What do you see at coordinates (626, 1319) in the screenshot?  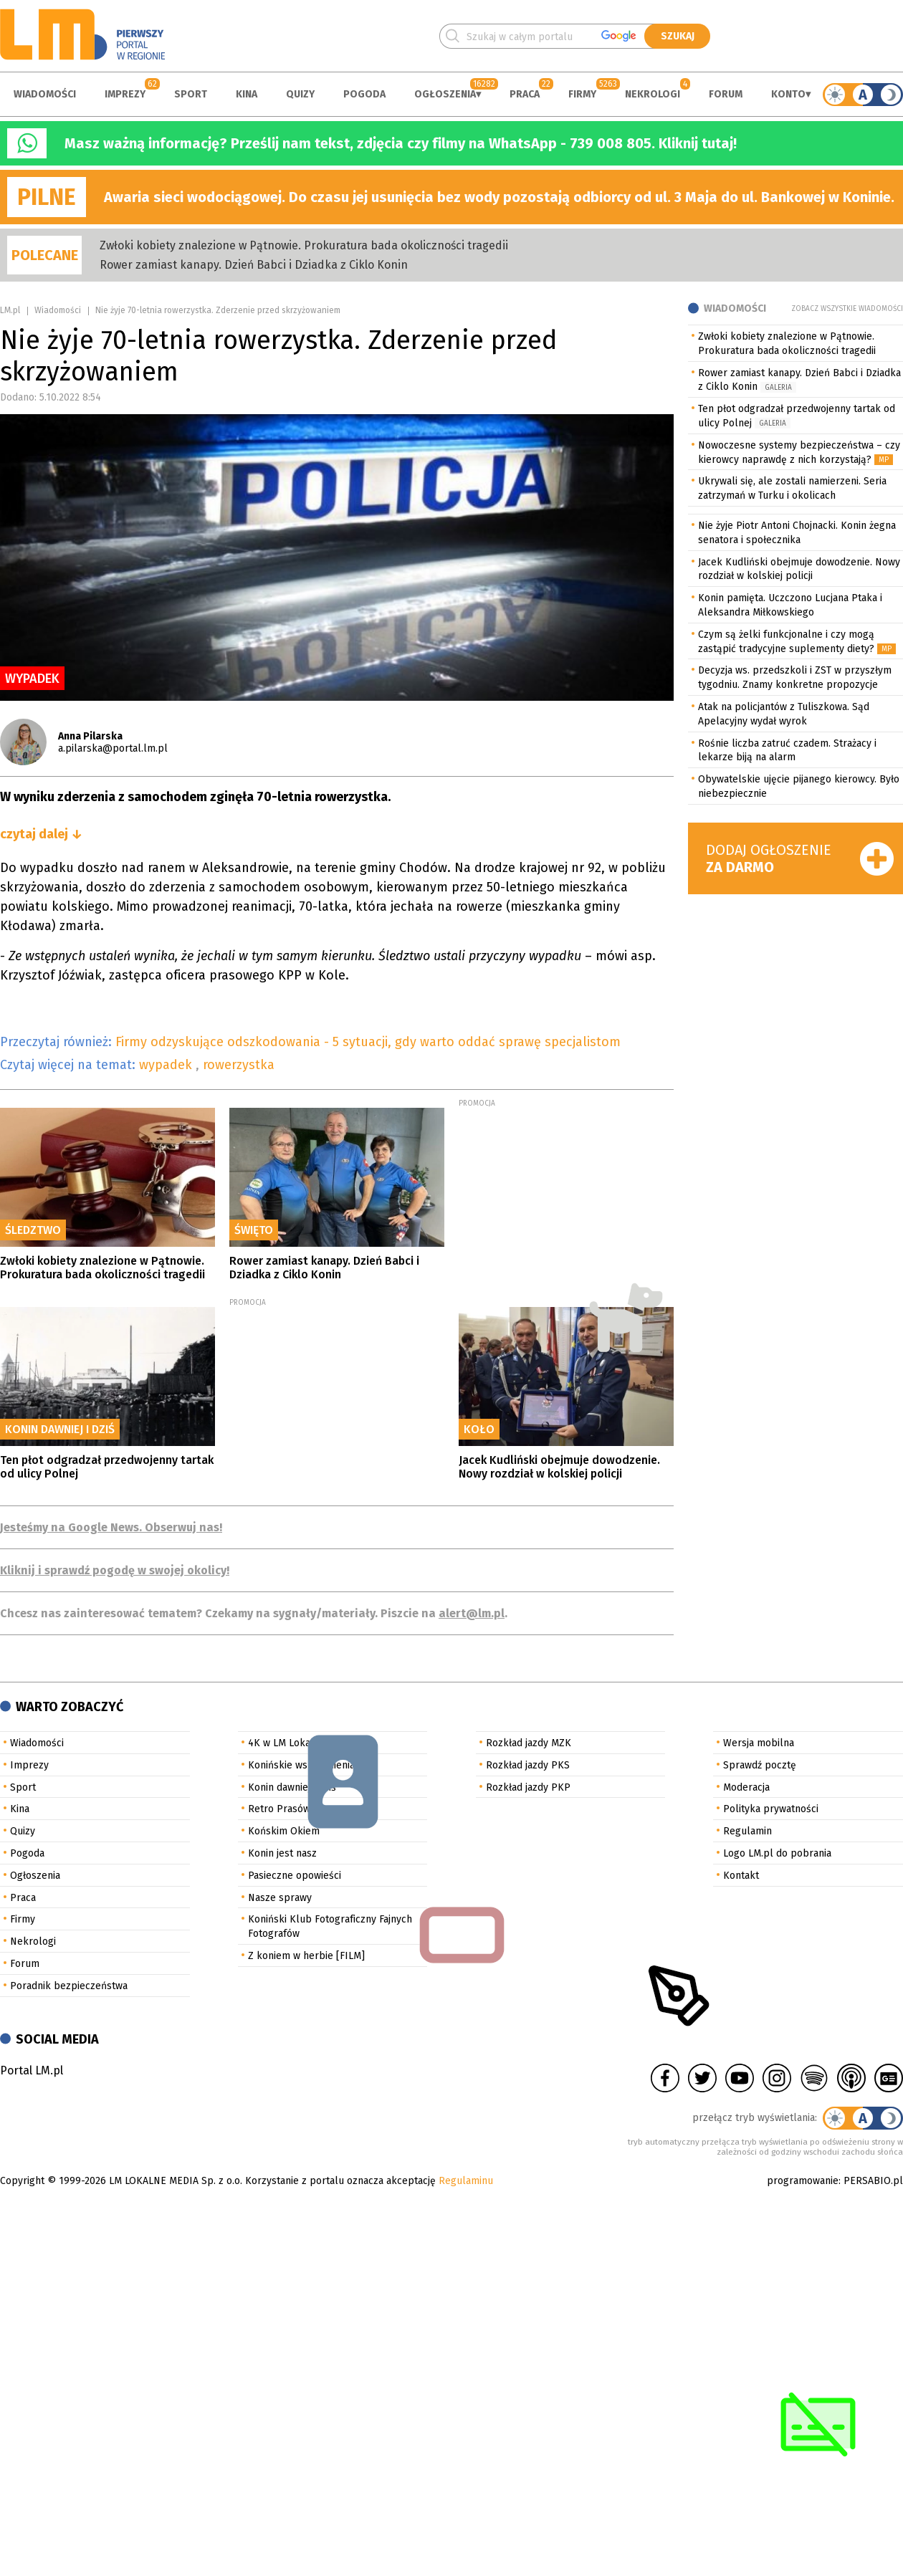 I see `view pet-related services or features` at bounding box center [626, 1319].